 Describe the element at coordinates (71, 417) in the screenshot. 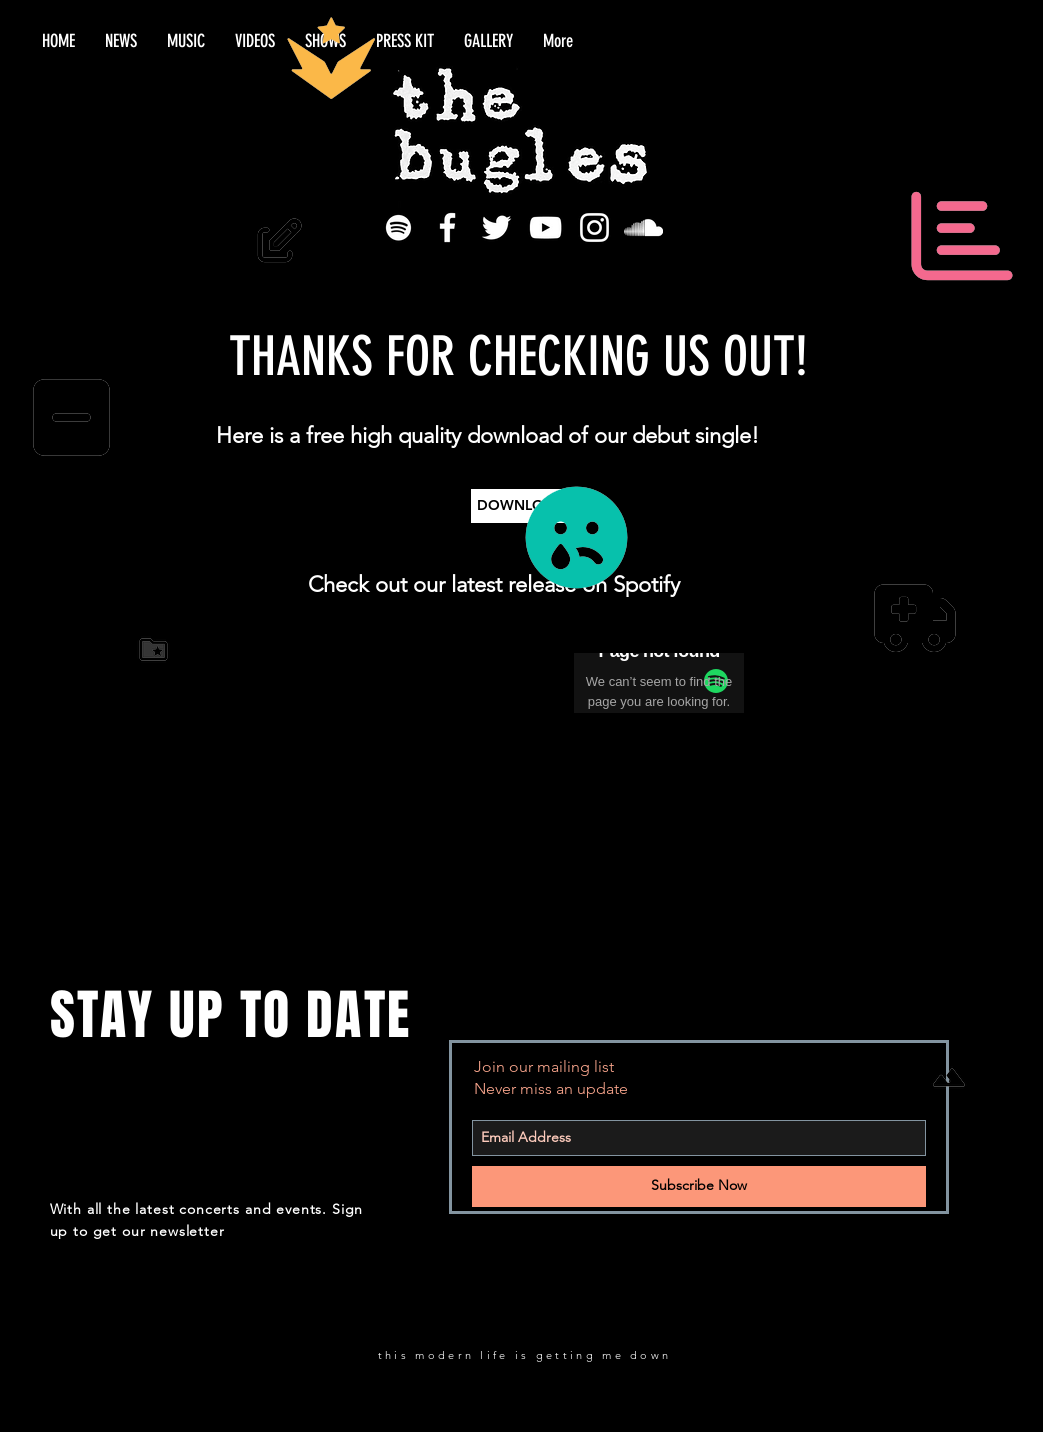

I see `remove an item from a list` at that location.